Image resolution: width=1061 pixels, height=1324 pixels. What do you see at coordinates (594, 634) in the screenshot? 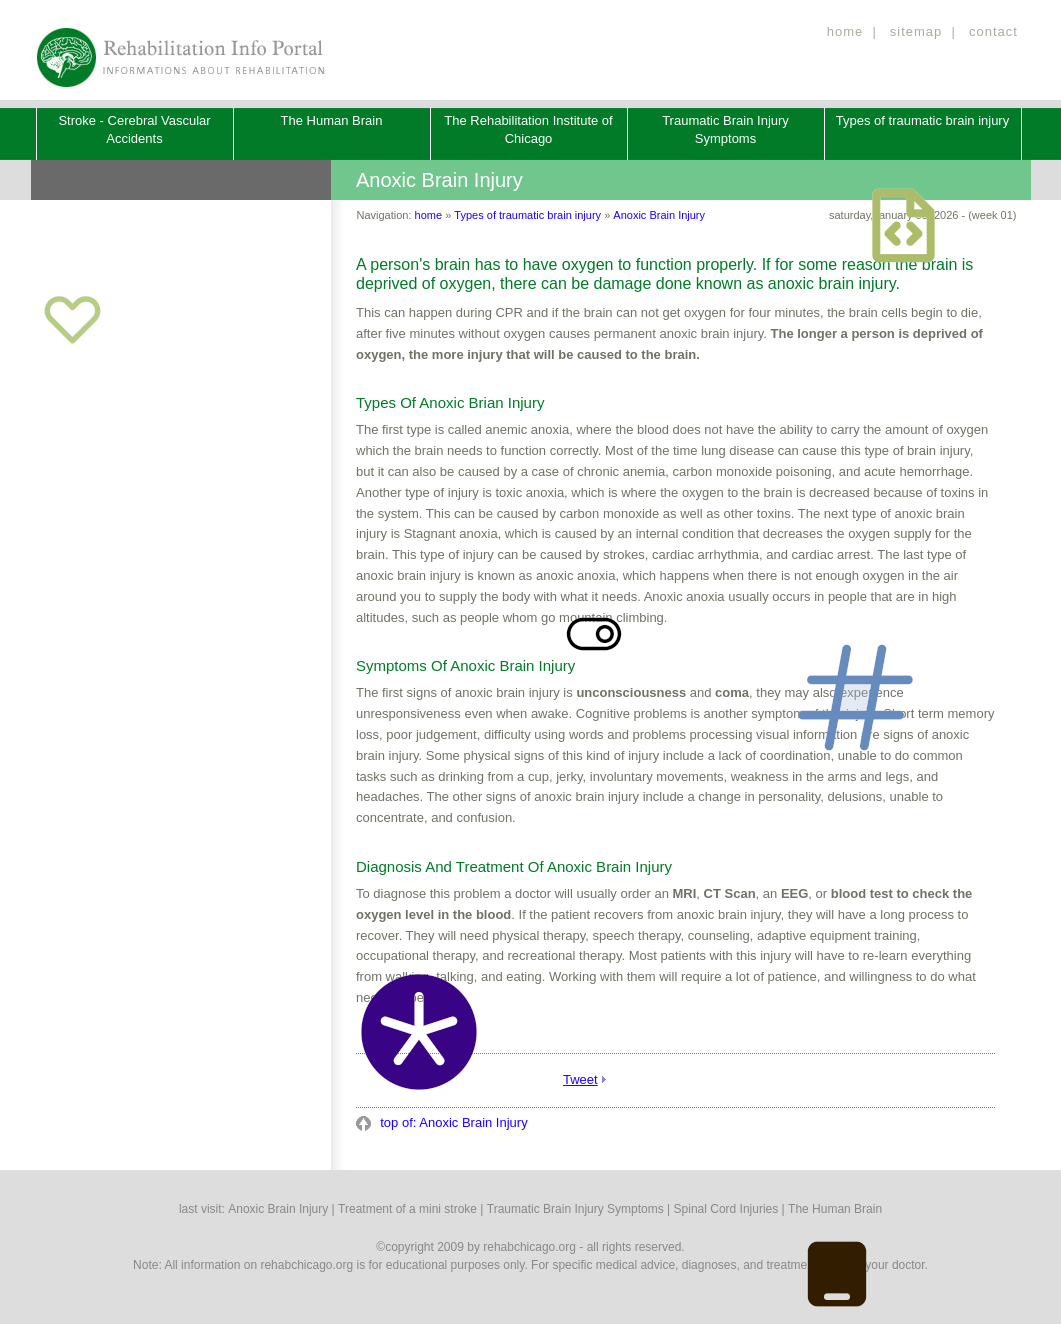
I see `toggle switch in the on position` at bounding box center [594, 634].